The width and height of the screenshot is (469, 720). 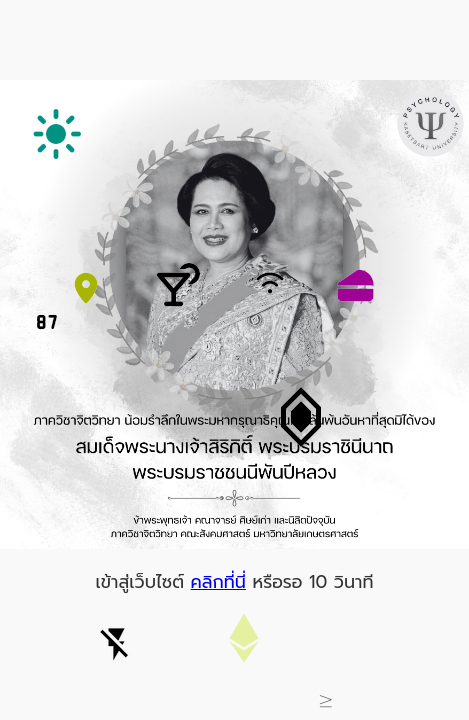 I want to click on ethereum cryptocurrency logo, so click(x=244, y=638).